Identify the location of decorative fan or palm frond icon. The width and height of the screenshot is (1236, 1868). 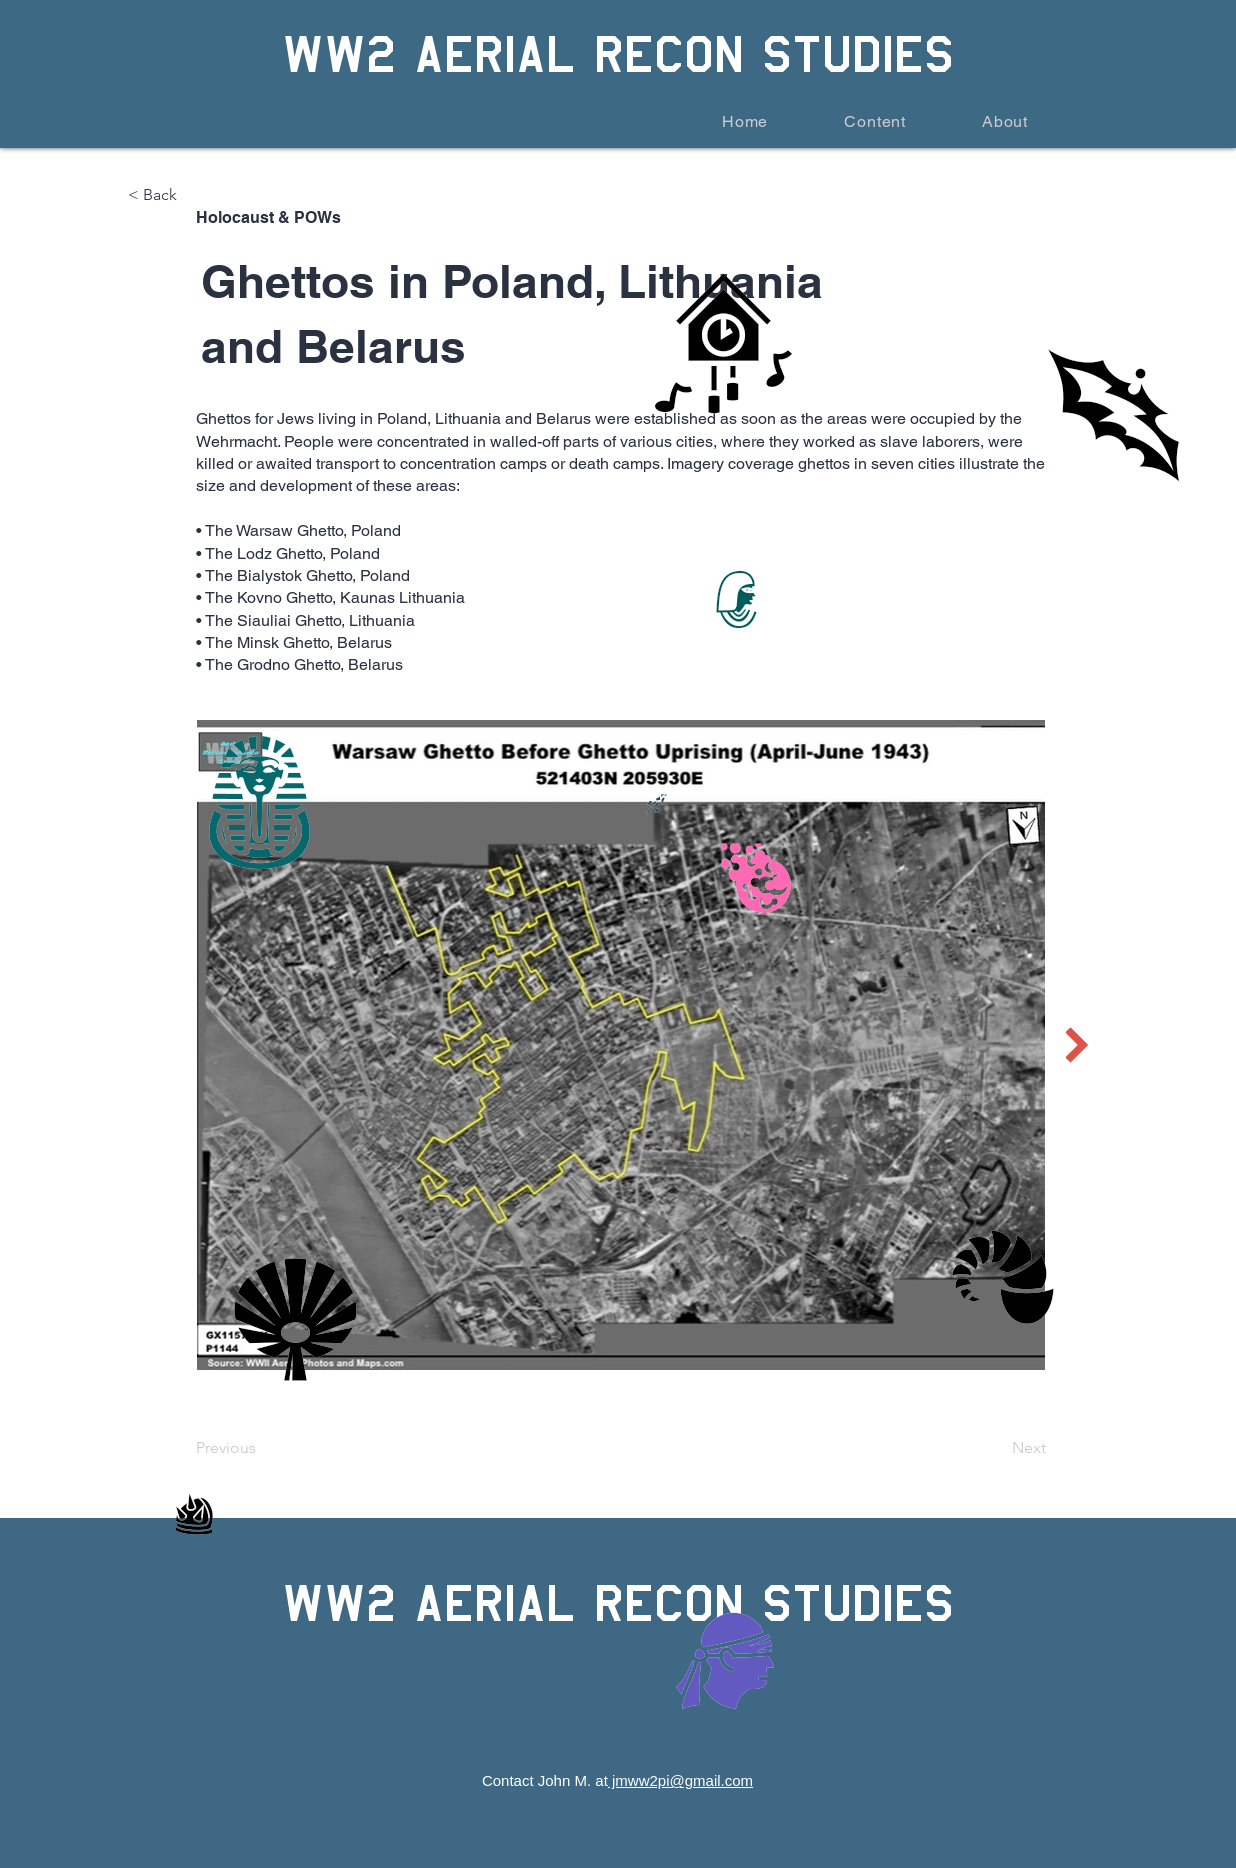
(295, 1319).